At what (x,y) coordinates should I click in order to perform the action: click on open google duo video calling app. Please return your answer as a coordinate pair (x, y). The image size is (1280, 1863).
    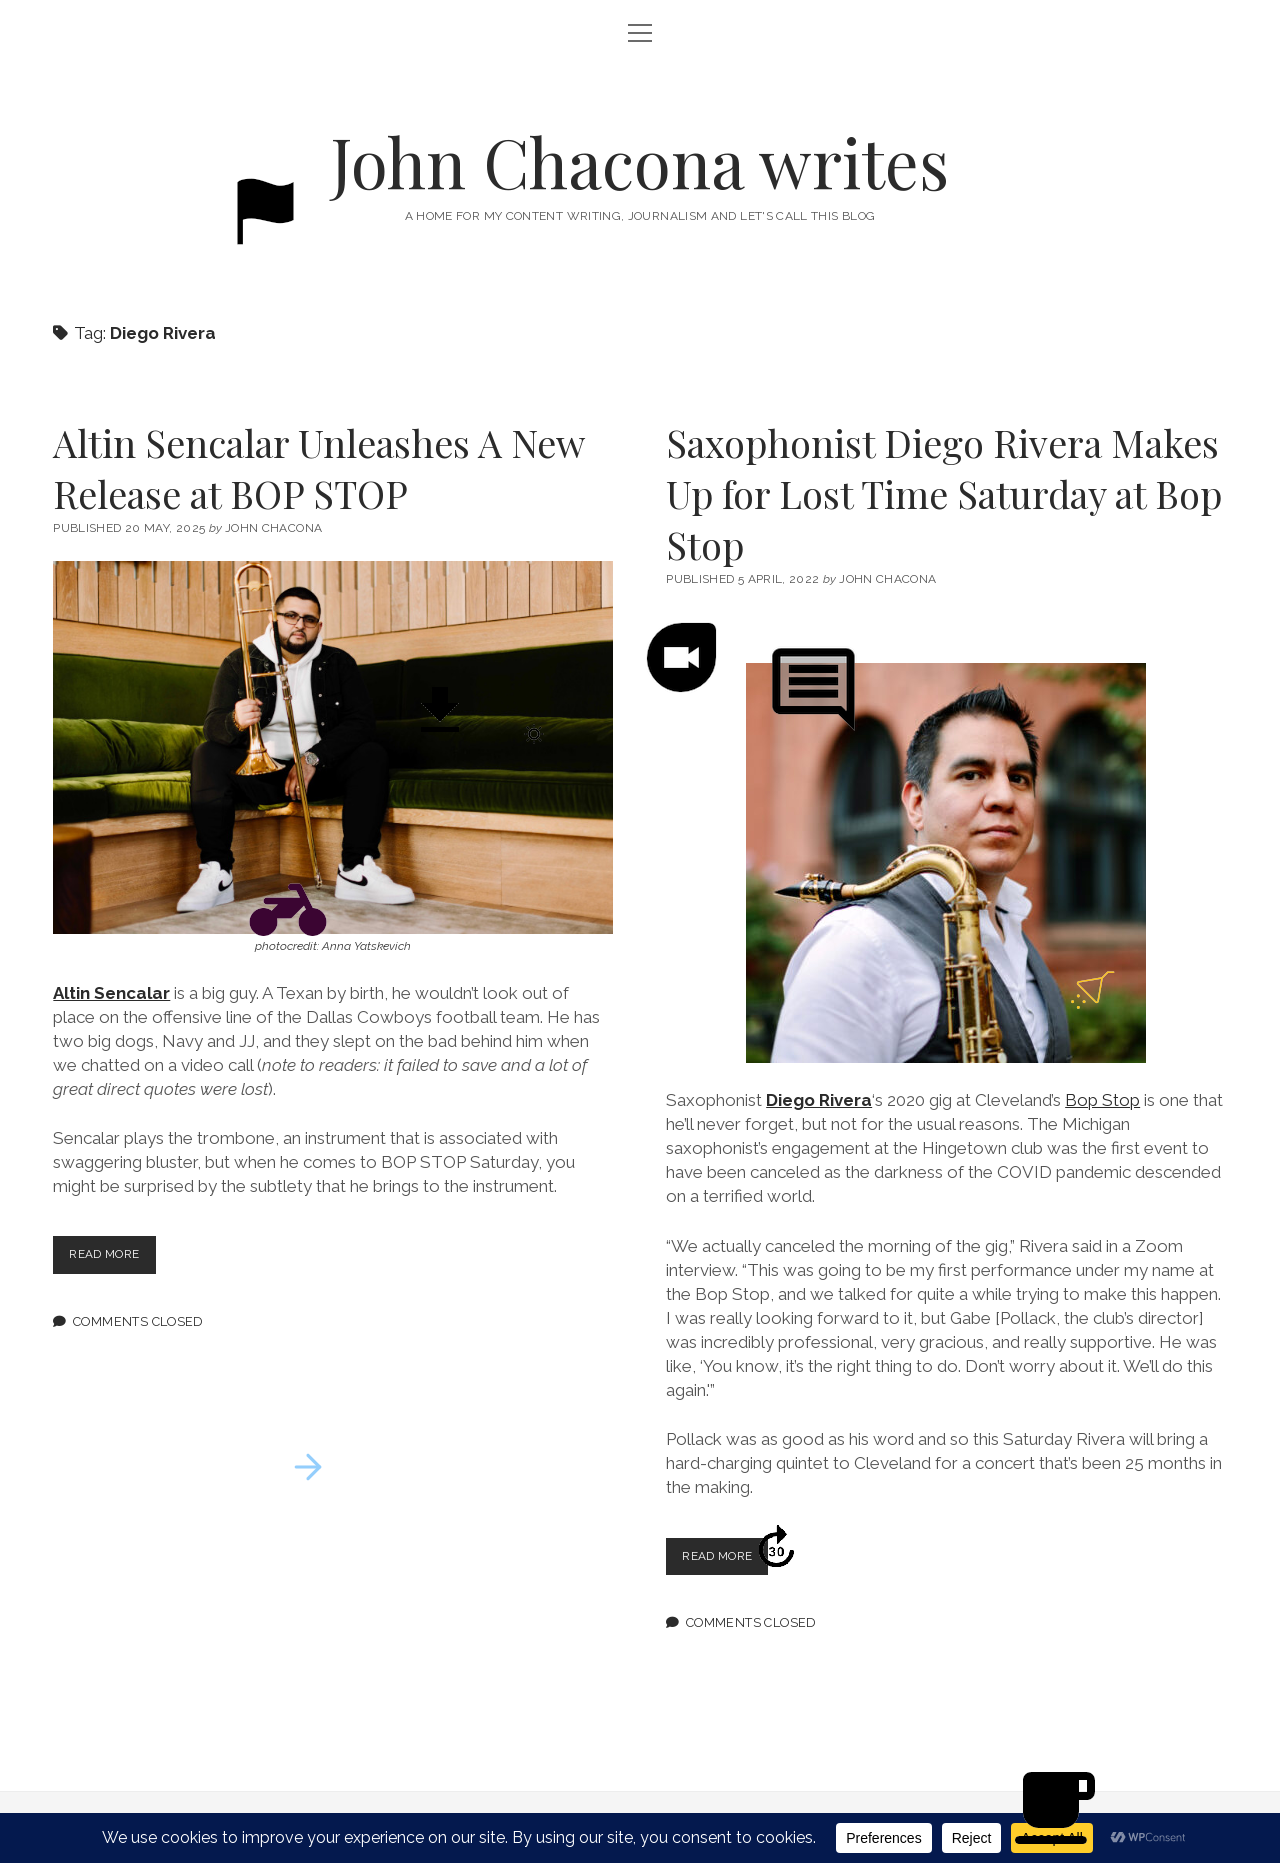
    Looking at the image, I should click on (681, 657).